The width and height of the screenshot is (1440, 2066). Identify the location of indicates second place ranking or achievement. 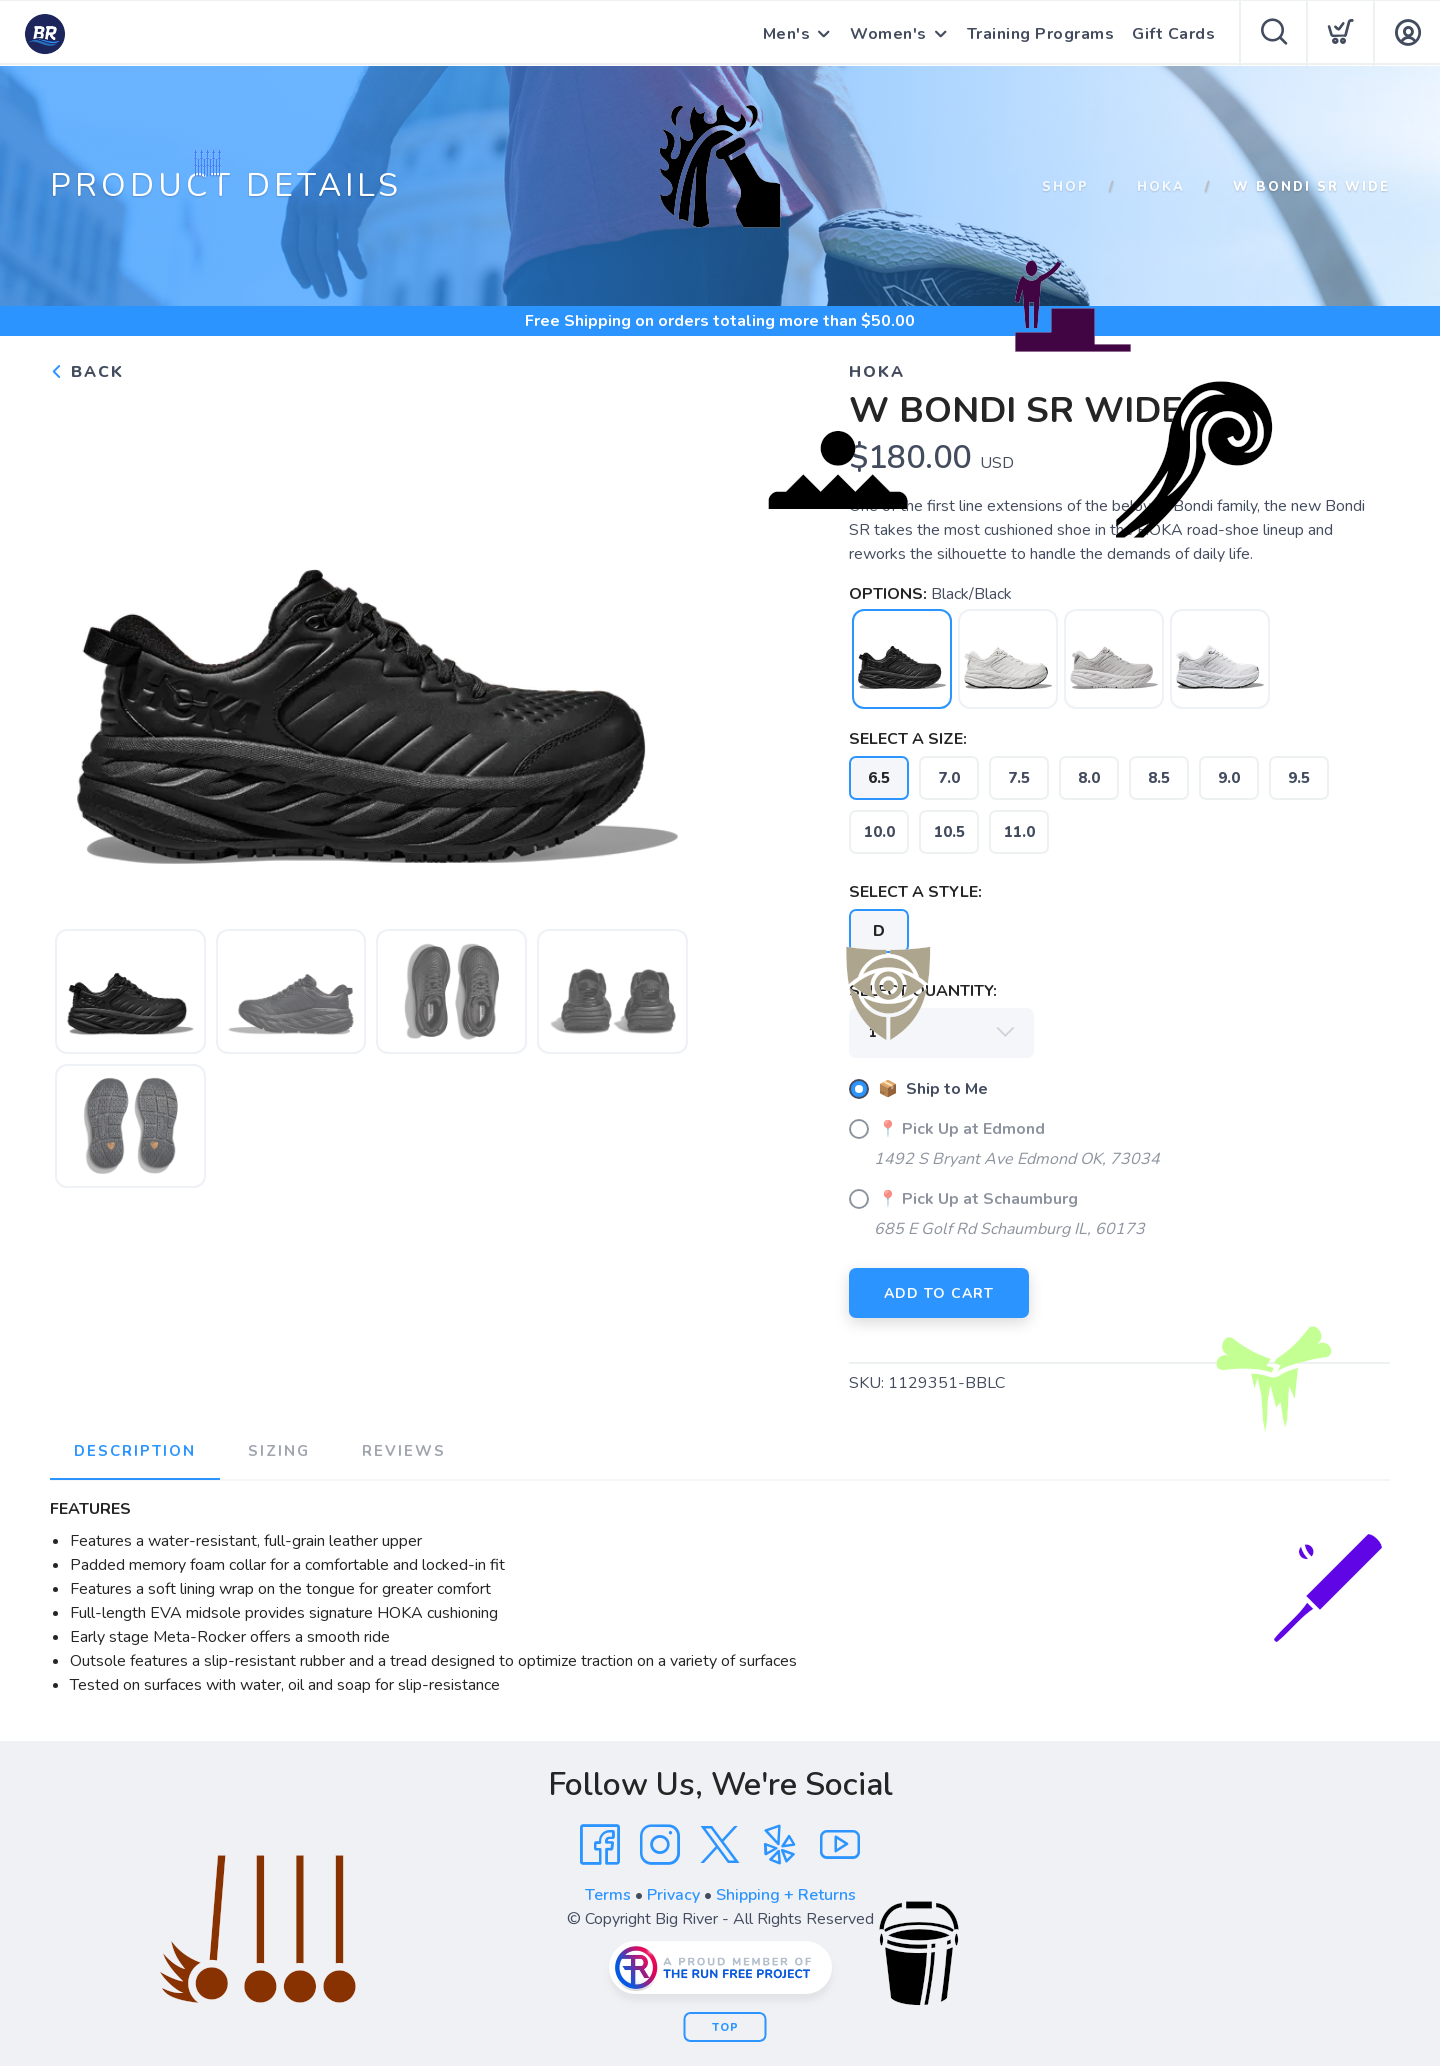
(1073, 294).